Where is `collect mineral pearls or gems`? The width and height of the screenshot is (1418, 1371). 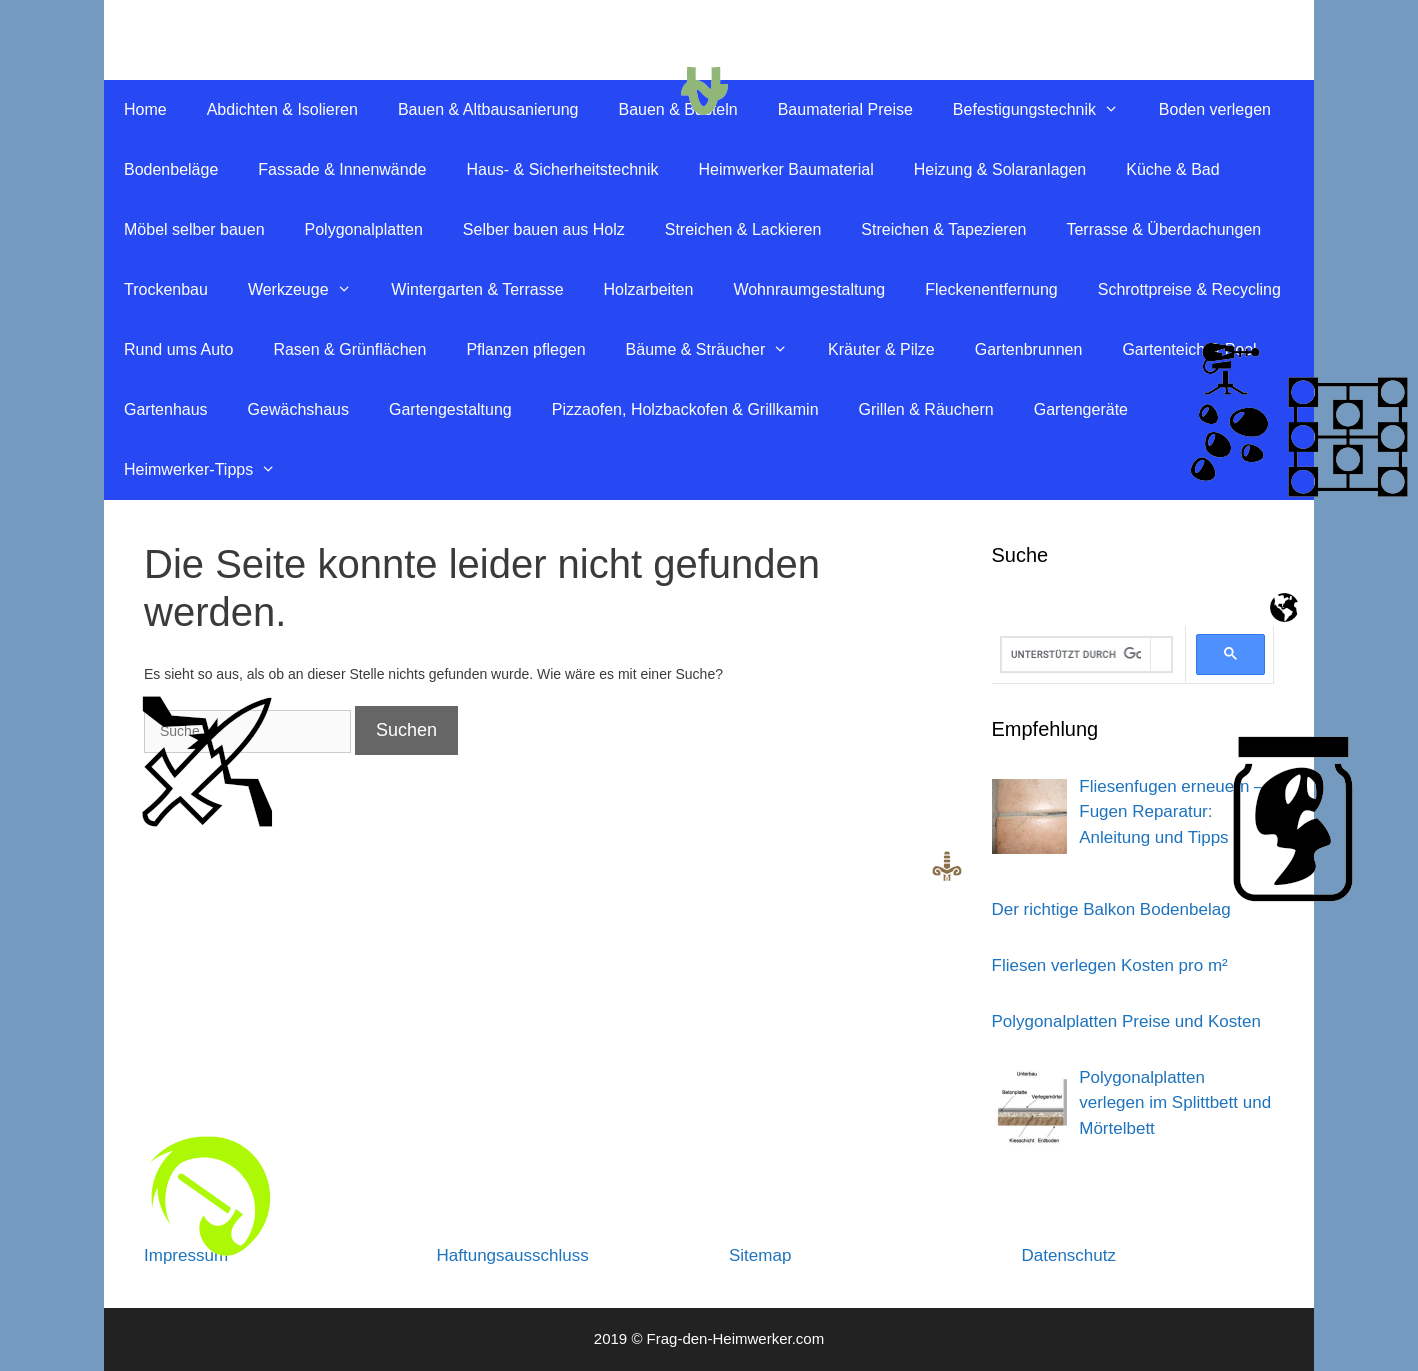 collect mineral pearls or gems is located at coordinates (1229, 442).